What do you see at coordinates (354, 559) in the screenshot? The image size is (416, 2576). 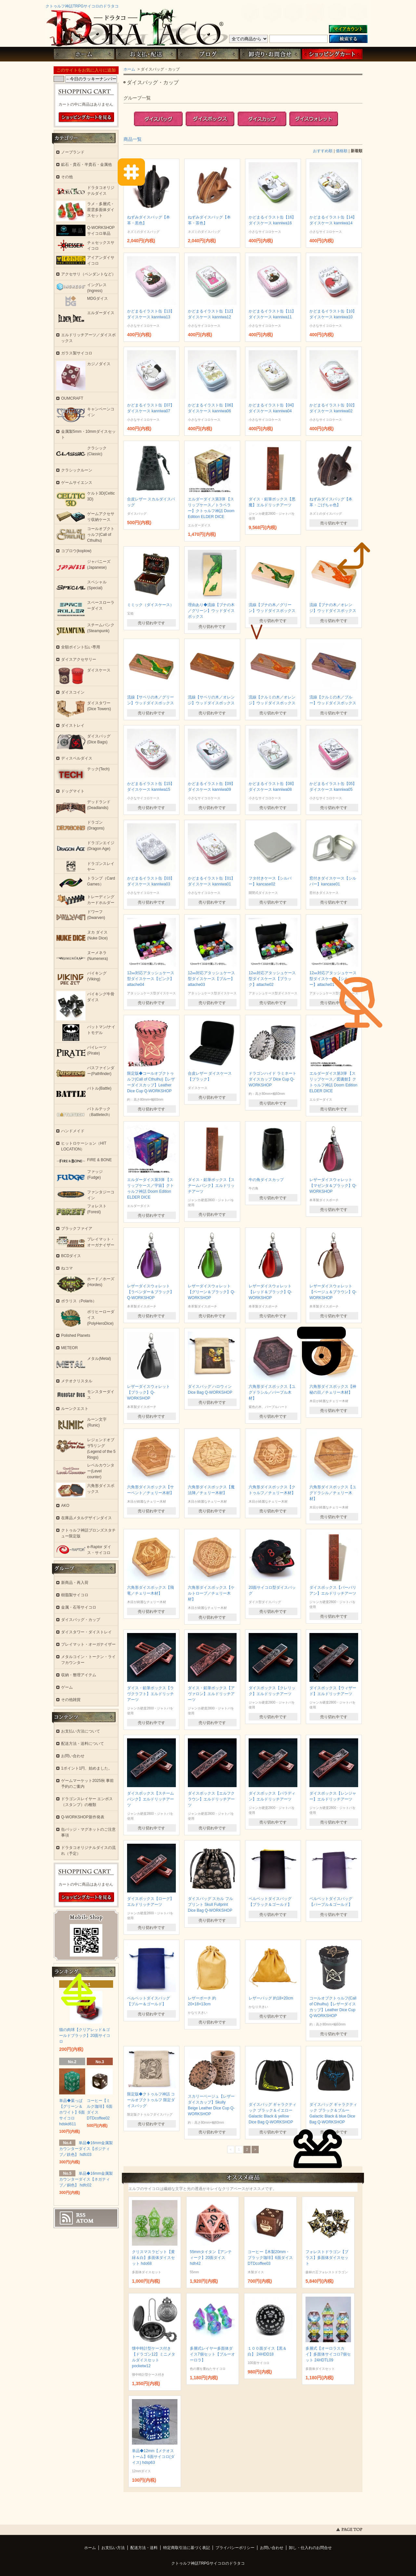 I see `move content to upper left corner` at bounding box center [354, 559].